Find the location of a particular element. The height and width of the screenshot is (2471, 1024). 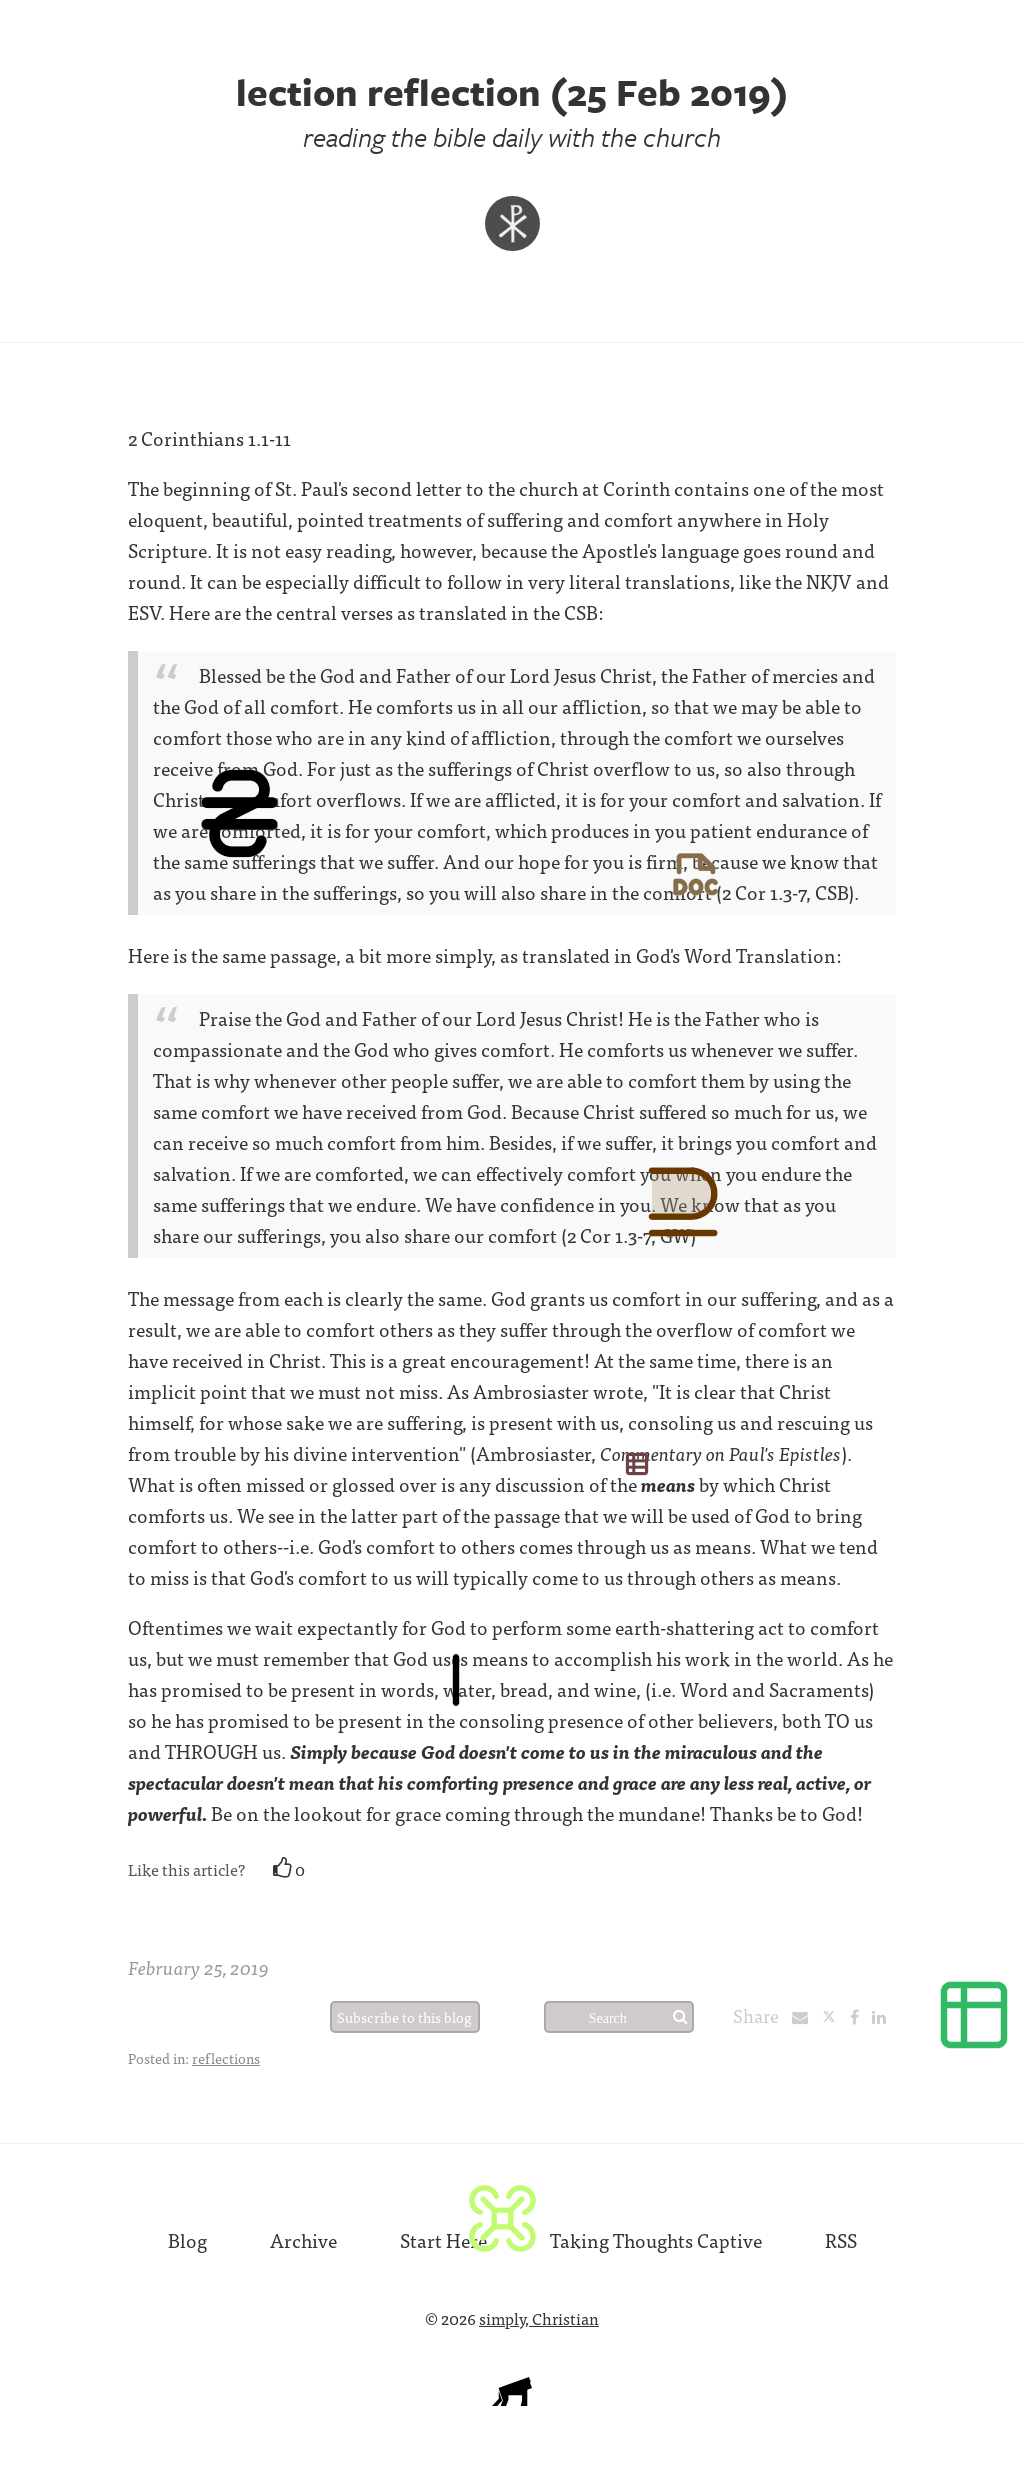

open or view a document file is located at coordinates (696, 876).